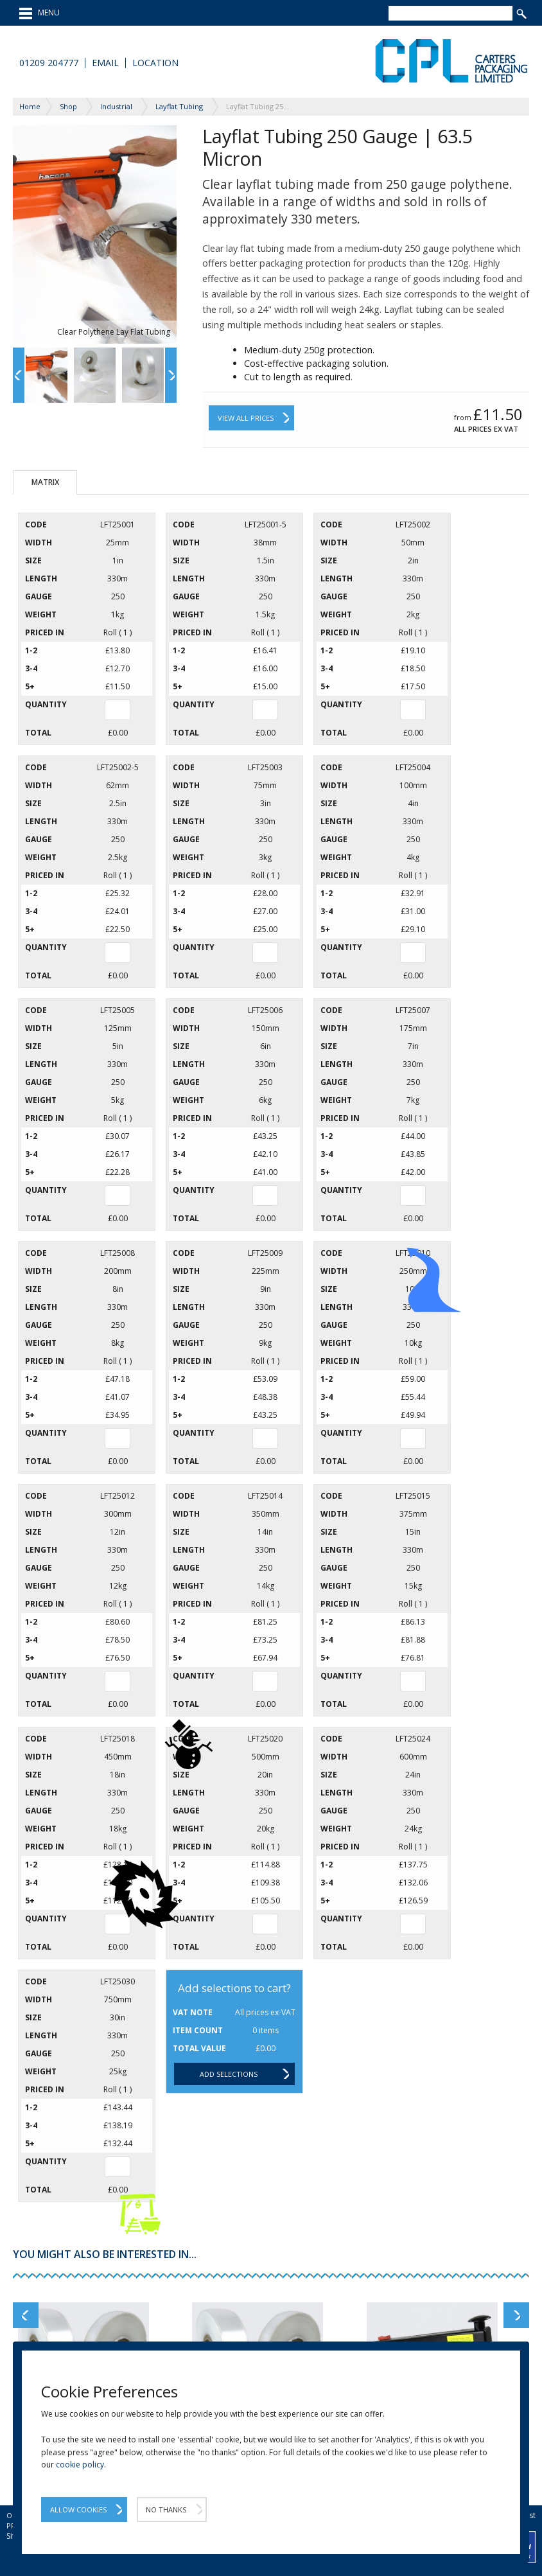  I want to click on craft or upgrade saw-type weapons, so click(144, 1894).